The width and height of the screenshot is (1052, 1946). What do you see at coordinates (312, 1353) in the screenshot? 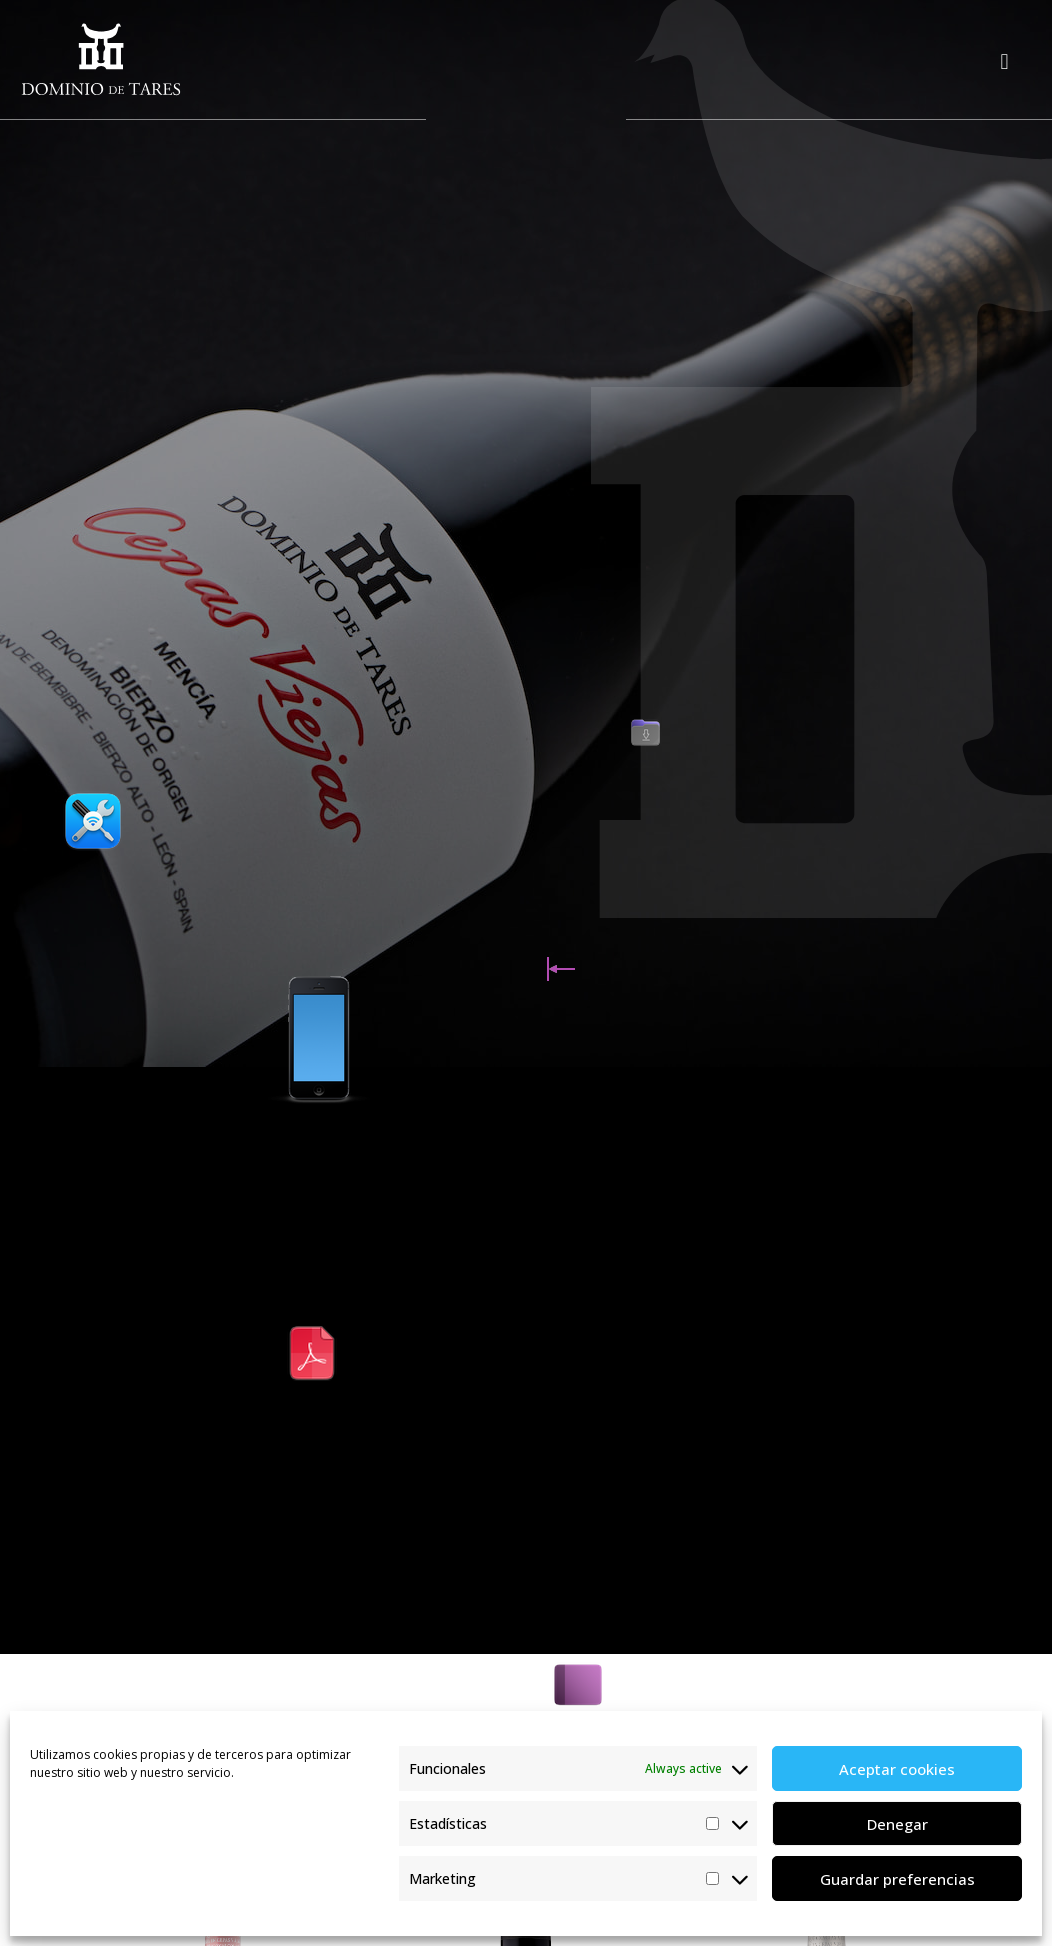
I see `open a pdf document` at bounding box center [312, 1353].